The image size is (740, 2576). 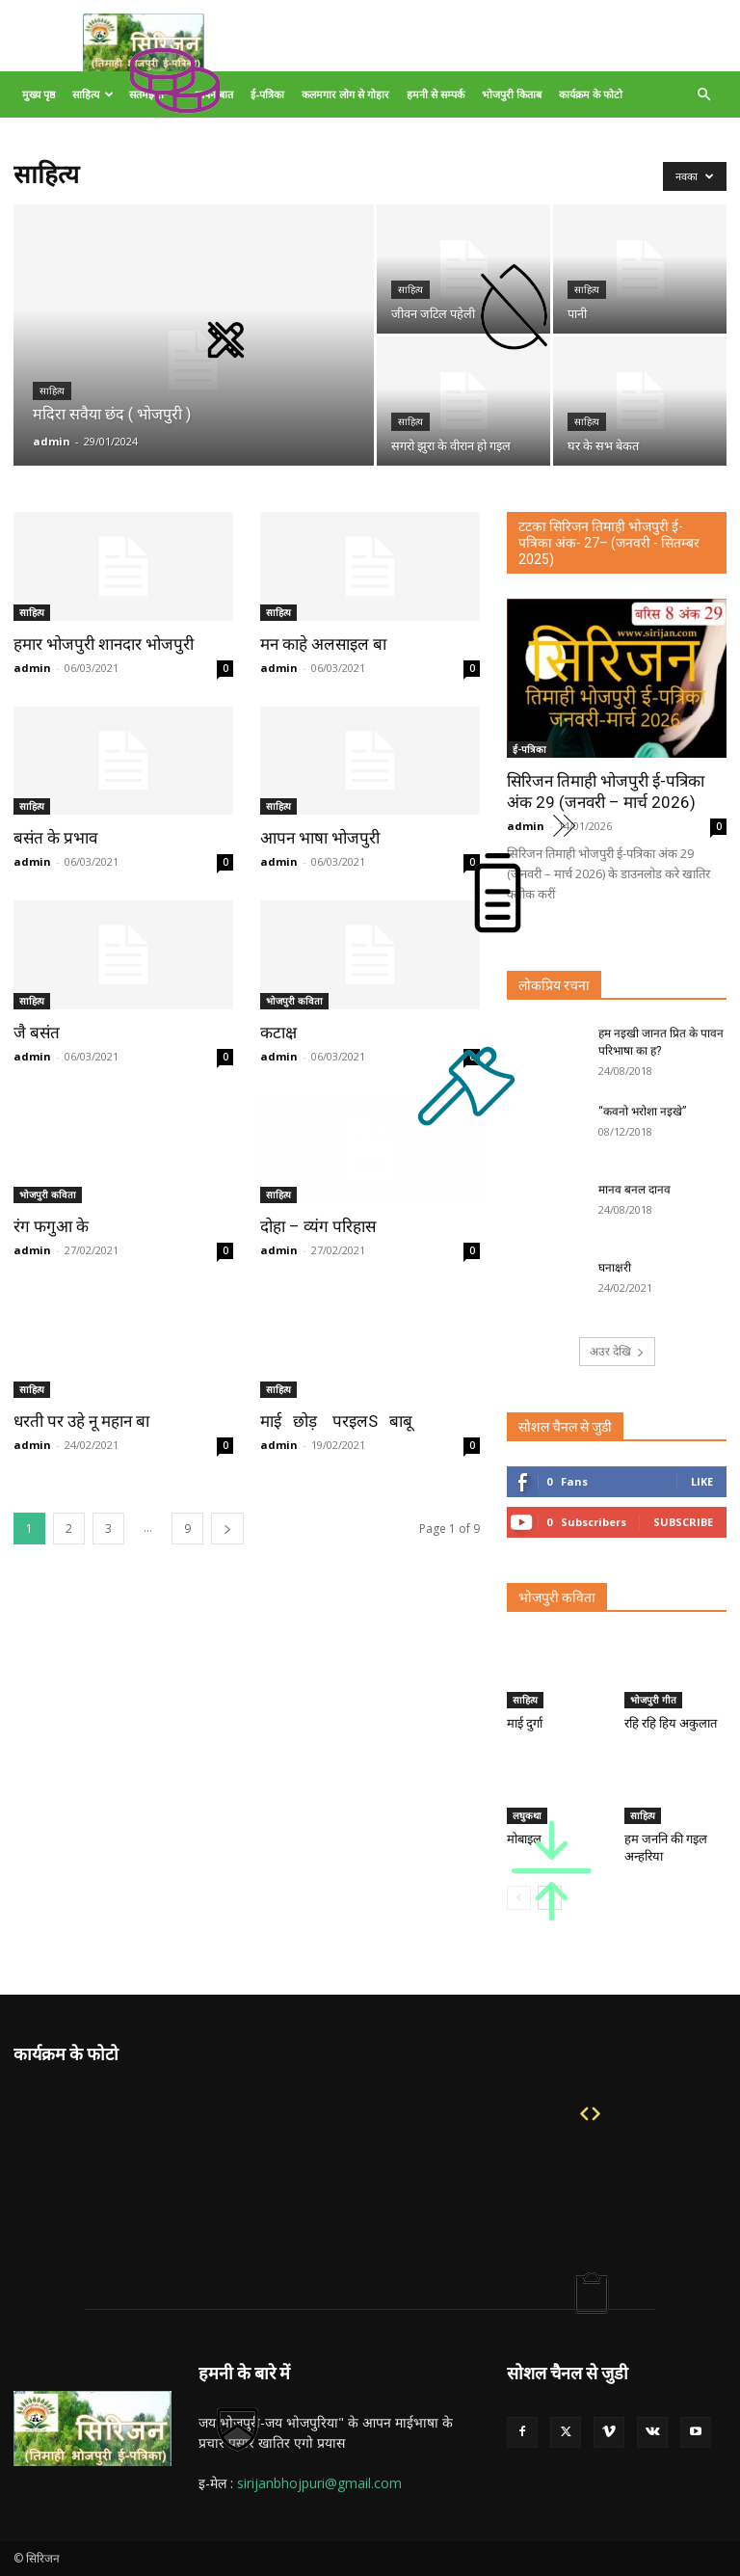 What do you see at coordinates (237, 2427) in the screenshot?
I see `access security or protection settings` at bounding box center [237, 2427].